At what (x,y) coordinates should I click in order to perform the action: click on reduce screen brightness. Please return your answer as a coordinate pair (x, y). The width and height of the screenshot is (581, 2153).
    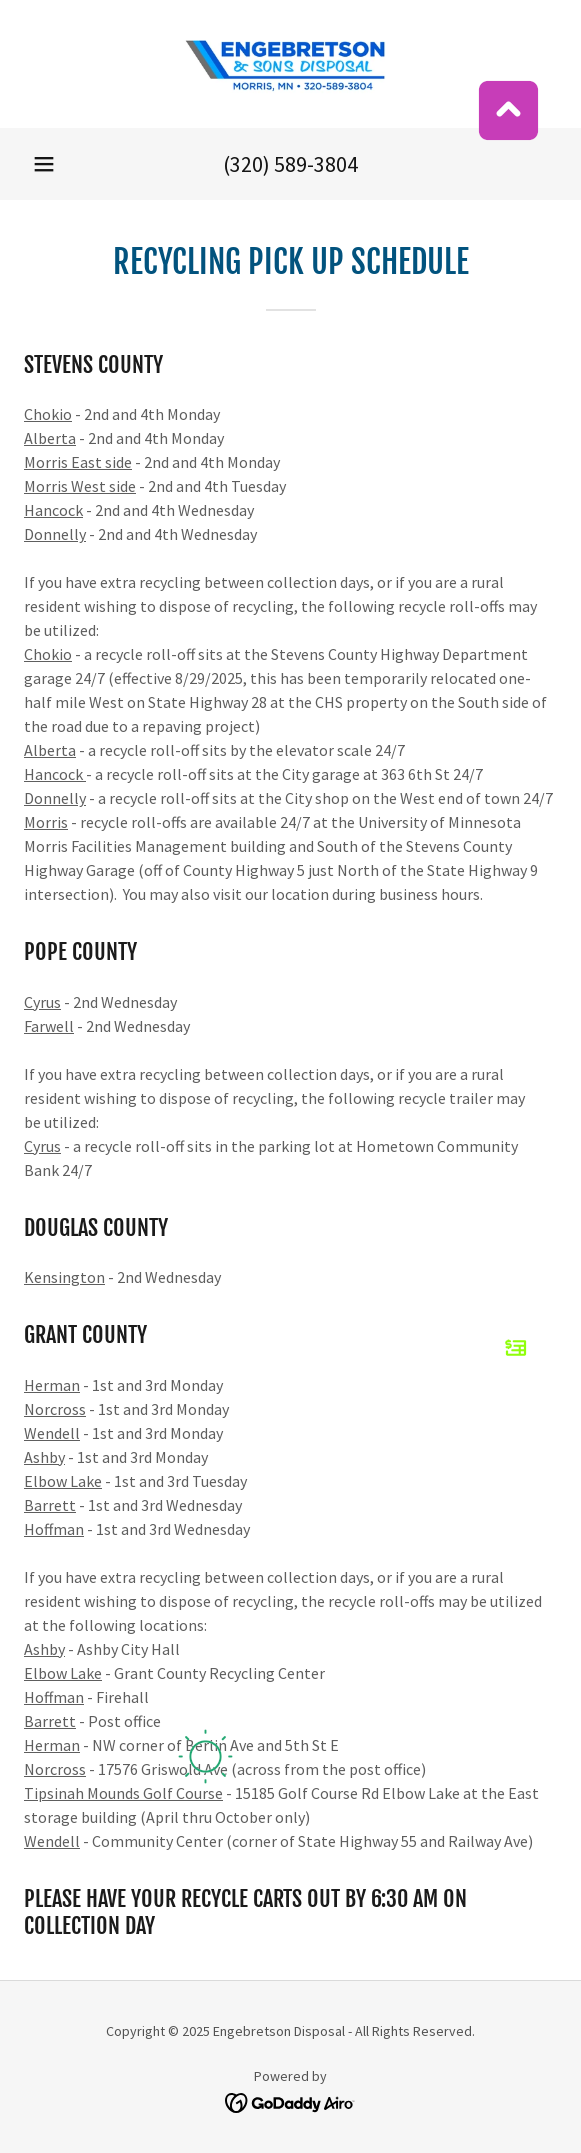
    Looking at the image, I should click on (205, 1756).